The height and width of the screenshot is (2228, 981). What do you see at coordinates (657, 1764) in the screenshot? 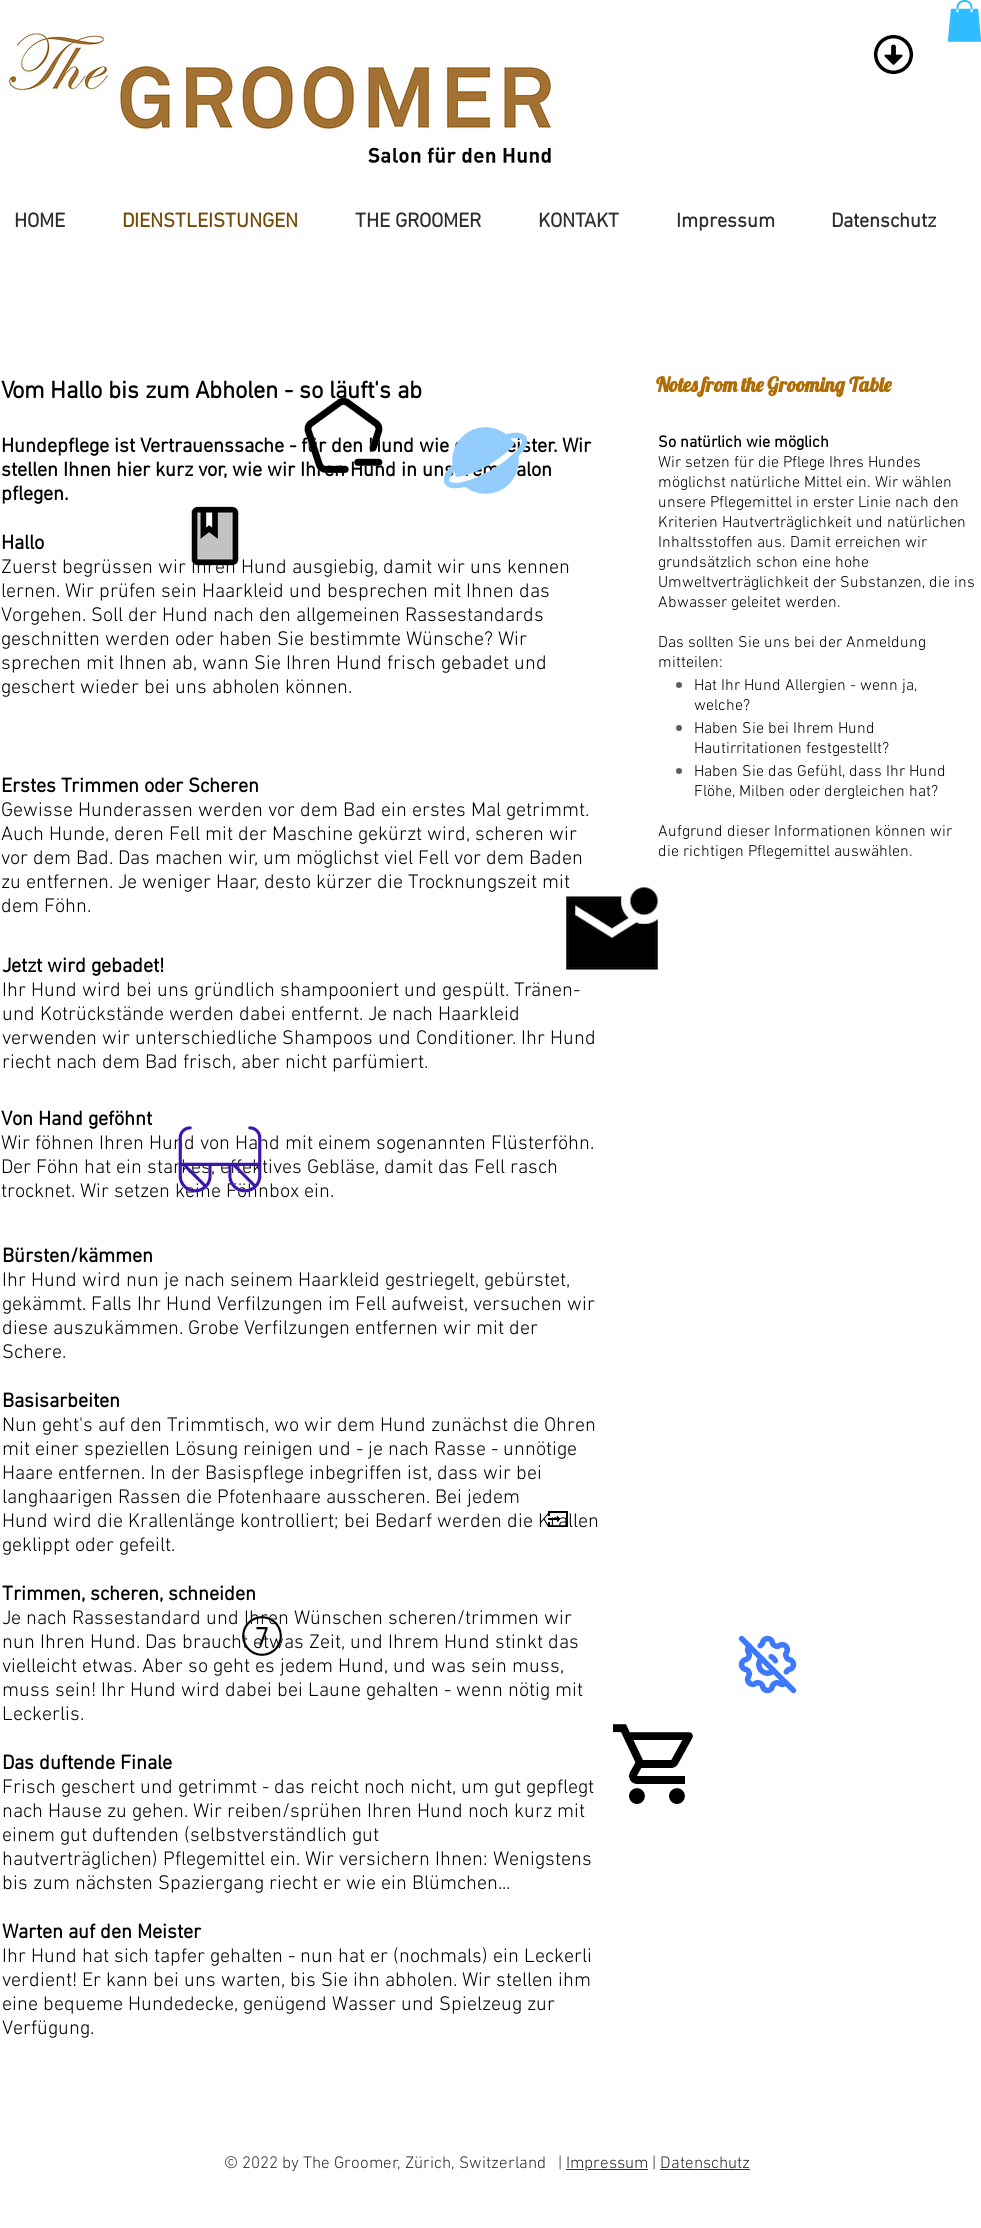
I see `view your shopping cart` at bounding box center [657, 1764].